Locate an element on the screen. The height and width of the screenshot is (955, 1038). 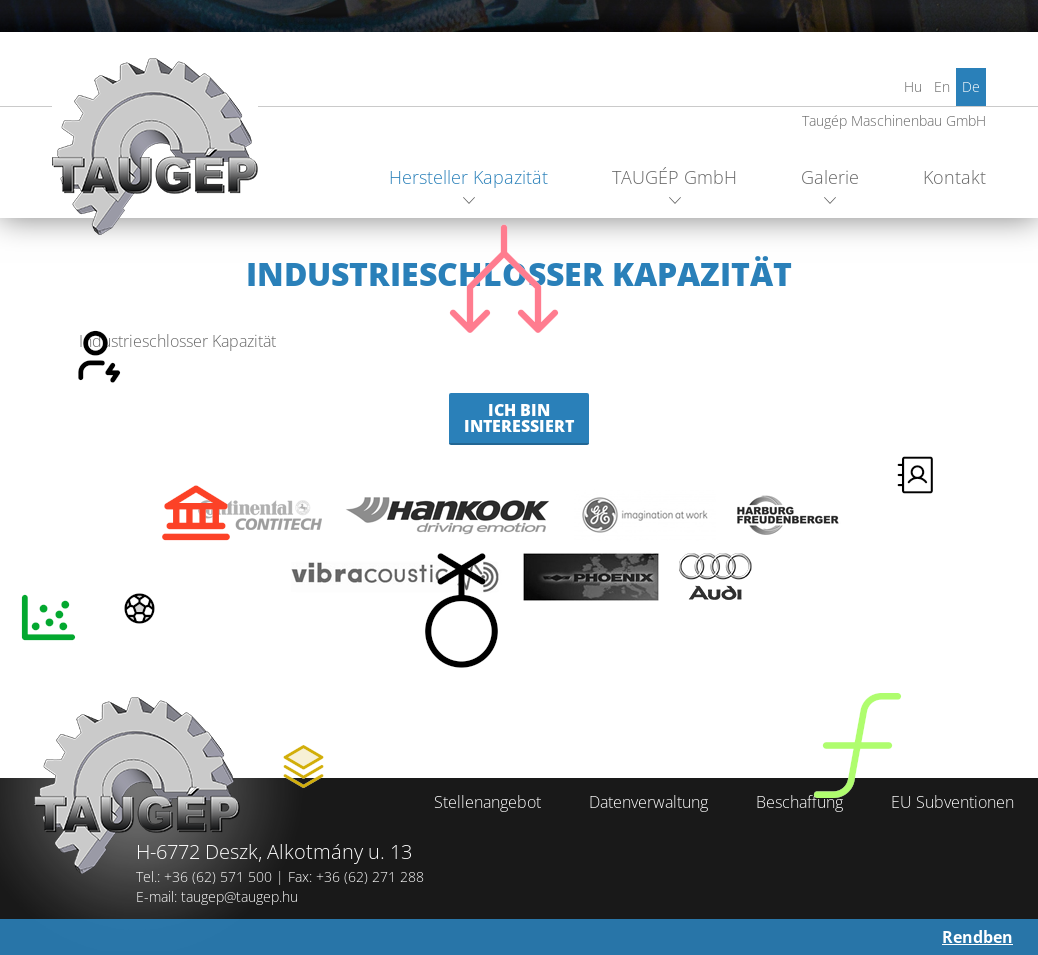
access banking or financial services is located at coordinates (196, 515).